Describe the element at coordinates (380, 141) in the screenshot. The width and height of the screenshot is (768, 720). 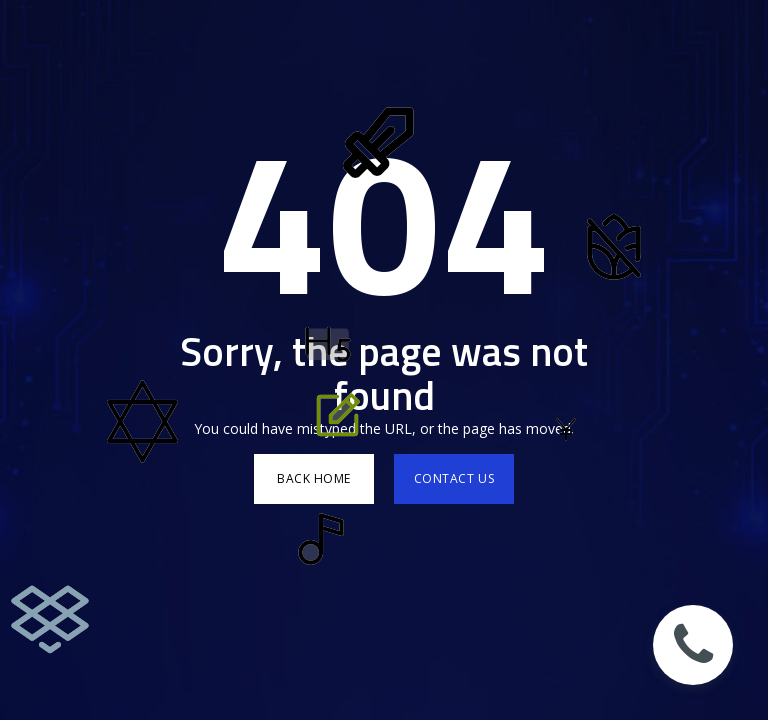
I see `access combat or battle features` at that location.